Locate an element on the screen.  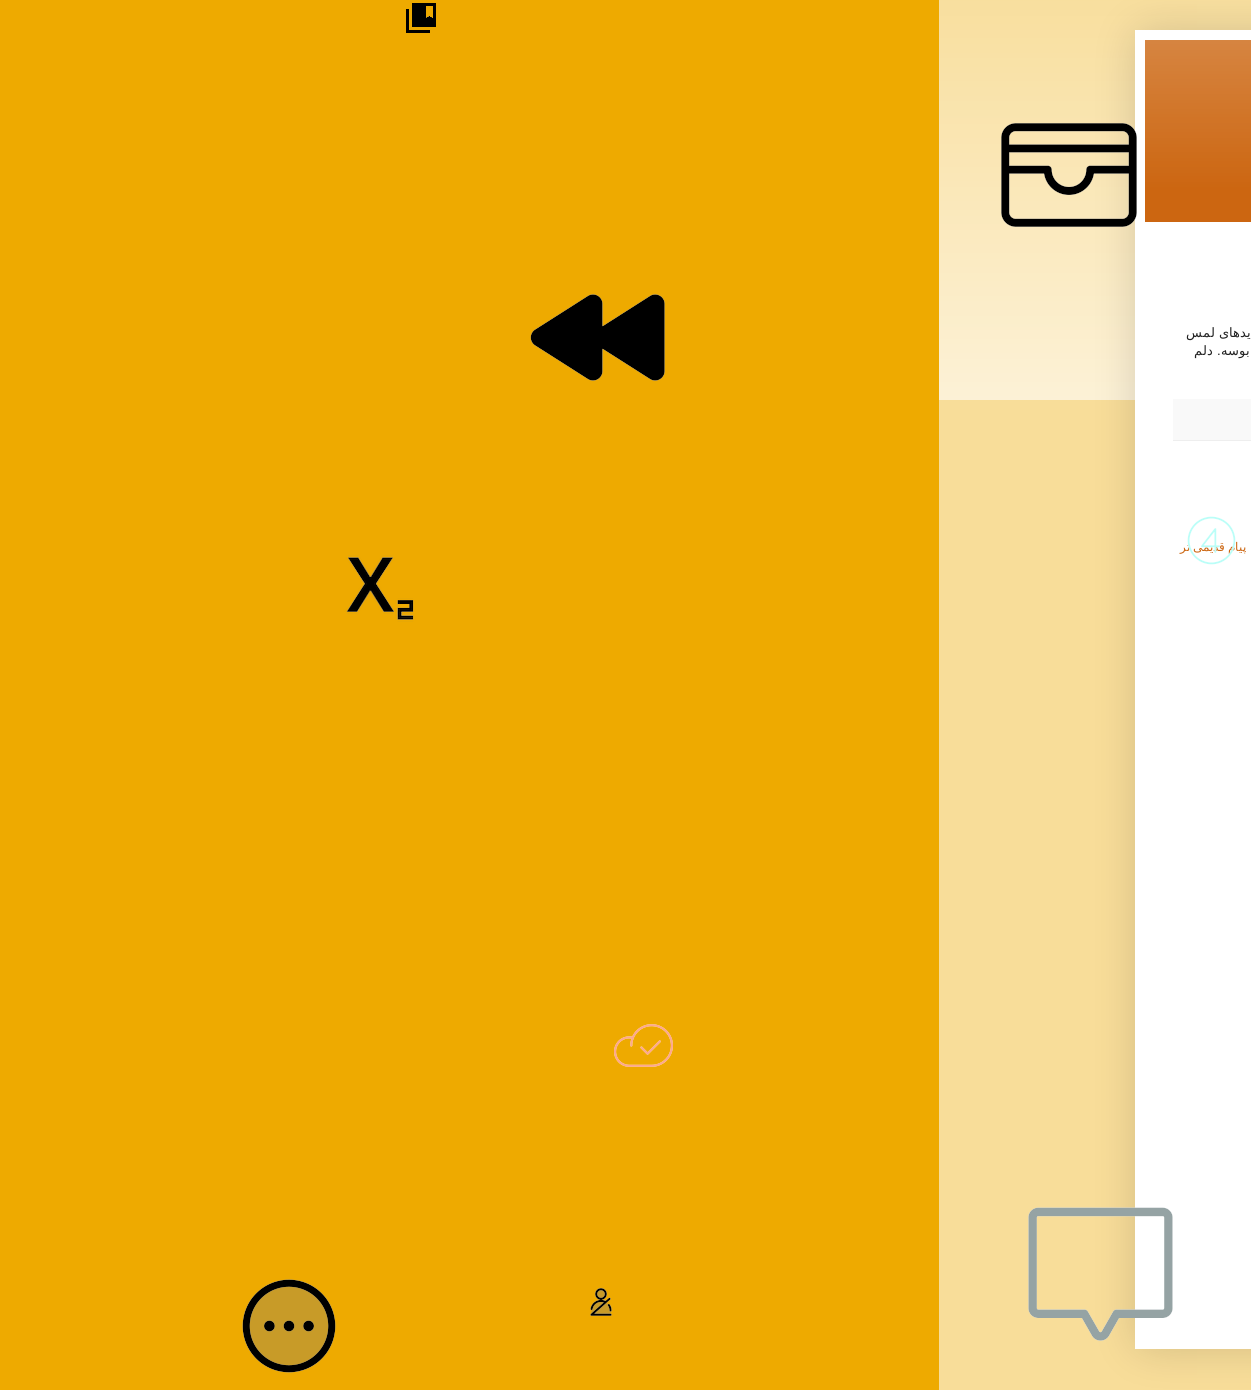
file successfully uploaded to cloud storage is located at coordinates (643, 1045).